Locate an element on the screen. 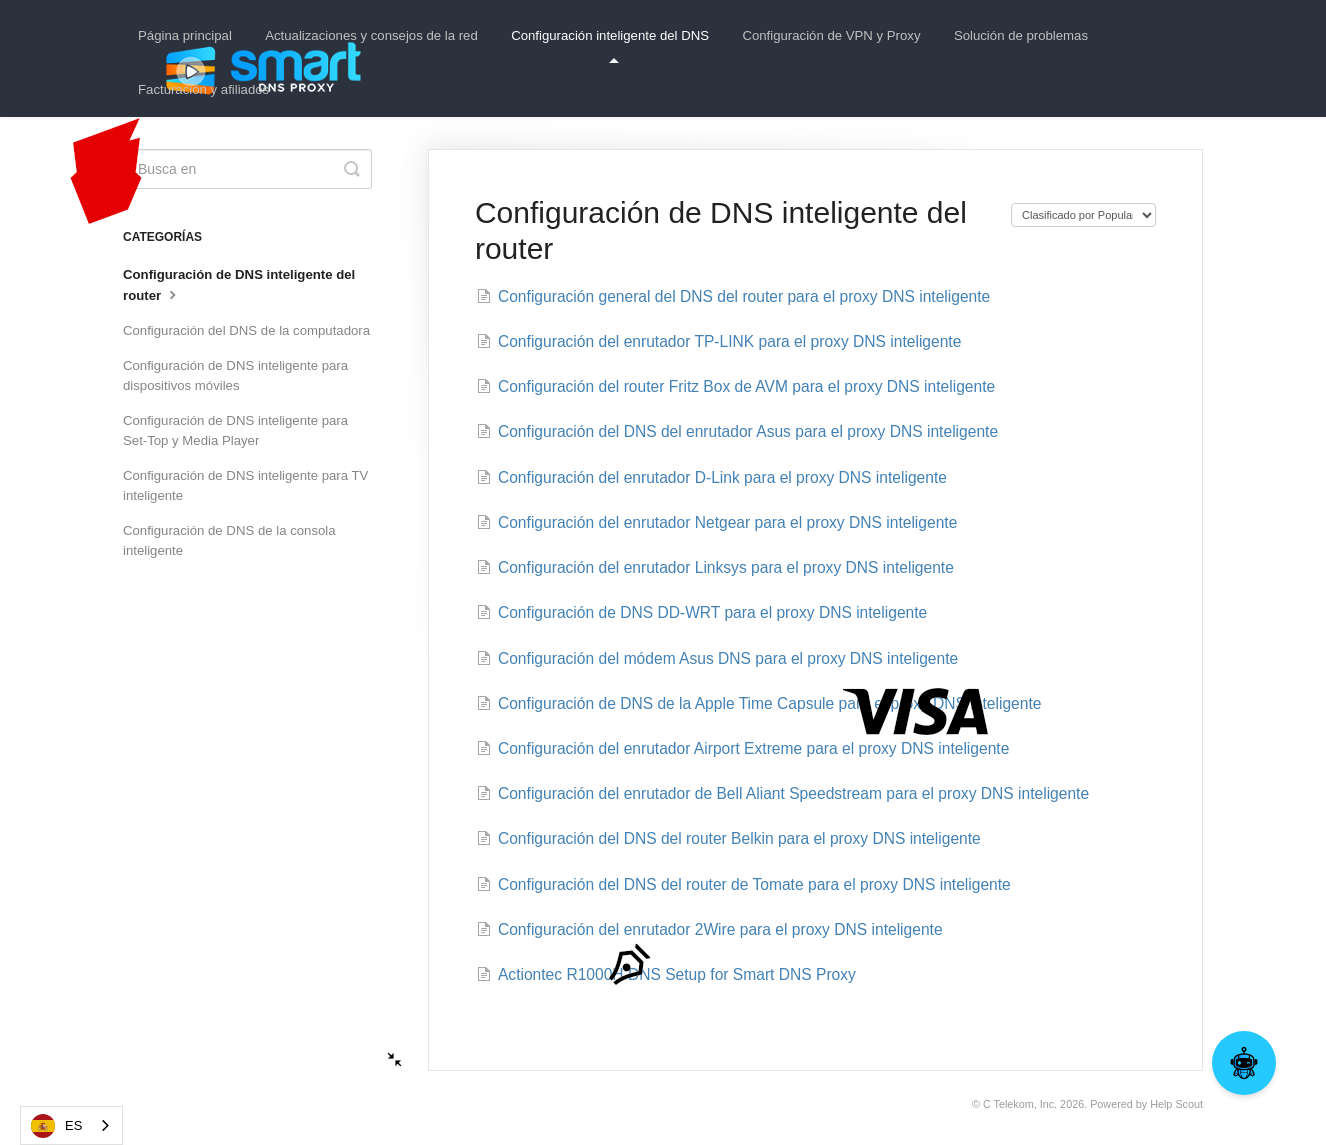 The image size is (1326, 1145). visit BoardGameGeek website is located at coordinates (106, 171).